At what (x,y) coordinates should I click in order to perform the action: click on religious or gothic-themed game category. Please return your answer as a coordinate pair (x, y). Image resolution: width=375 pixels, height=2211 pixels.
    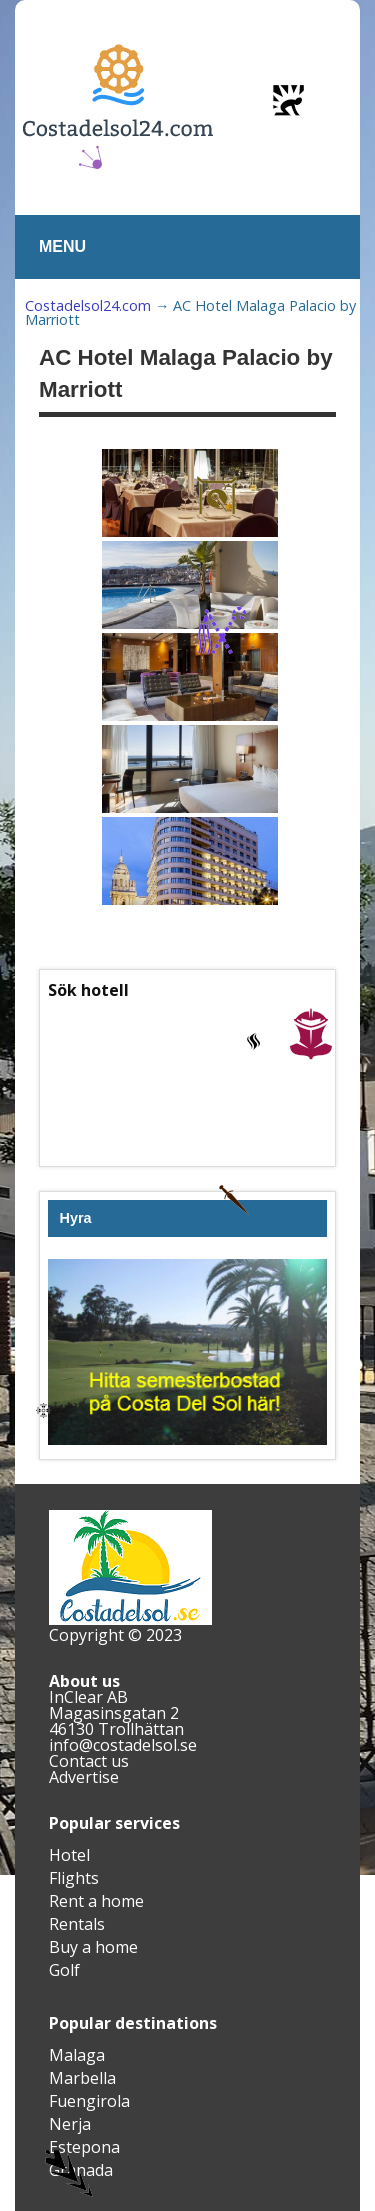
    Looking at the image, I should click on (43, 1410).